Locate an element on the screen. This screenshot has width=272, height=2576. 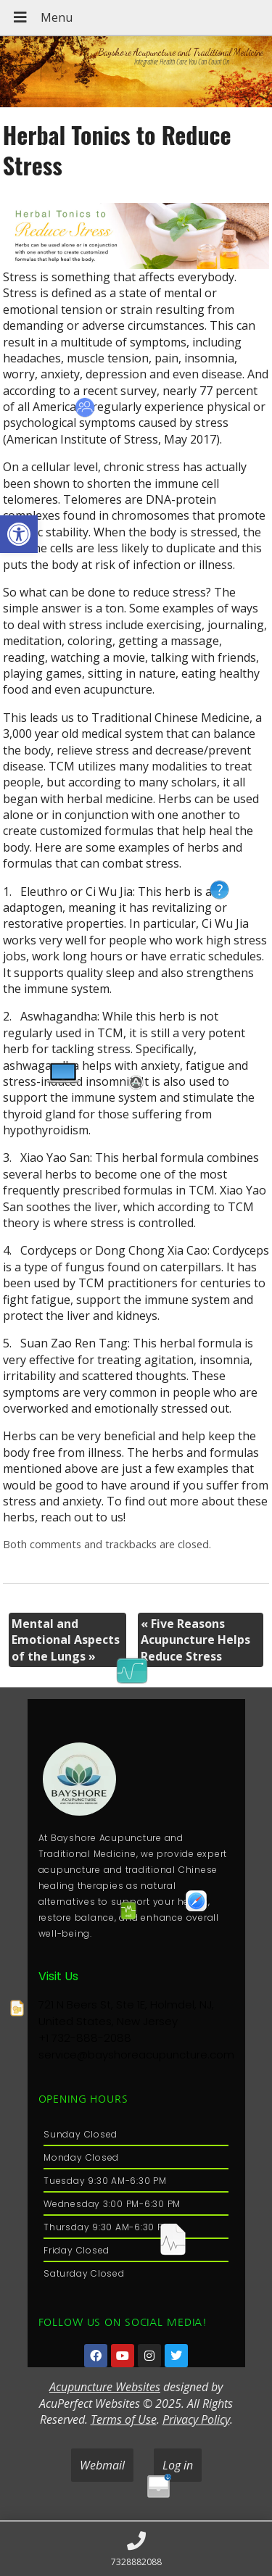
indicates this macbook pro in system preferences is located at coordinates (63, 1071).